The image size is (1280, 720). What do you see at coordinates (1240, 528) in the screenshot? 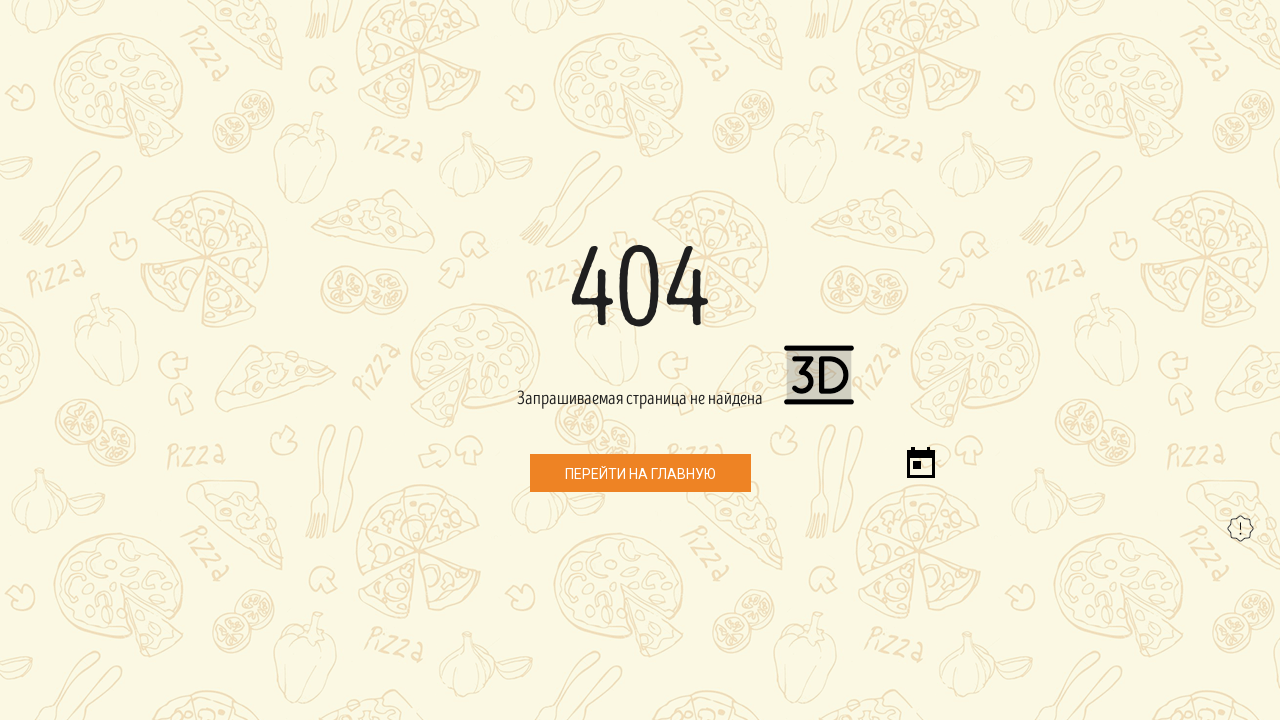
I see `indicates a warning or important notice` at bounding box center [1240, 528].